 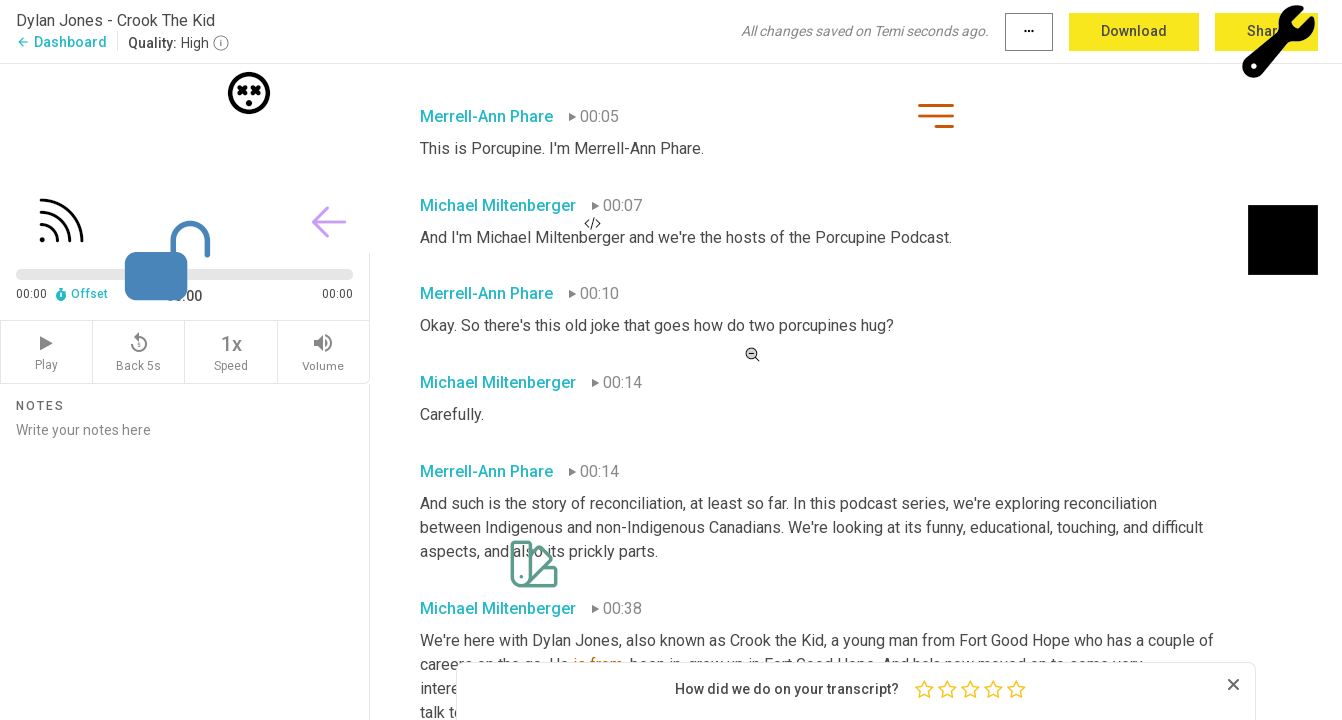 What do you see at coordinates (592, 223) in the screenshot?
I see `view or edit source code` at bounding box center [592, 223].